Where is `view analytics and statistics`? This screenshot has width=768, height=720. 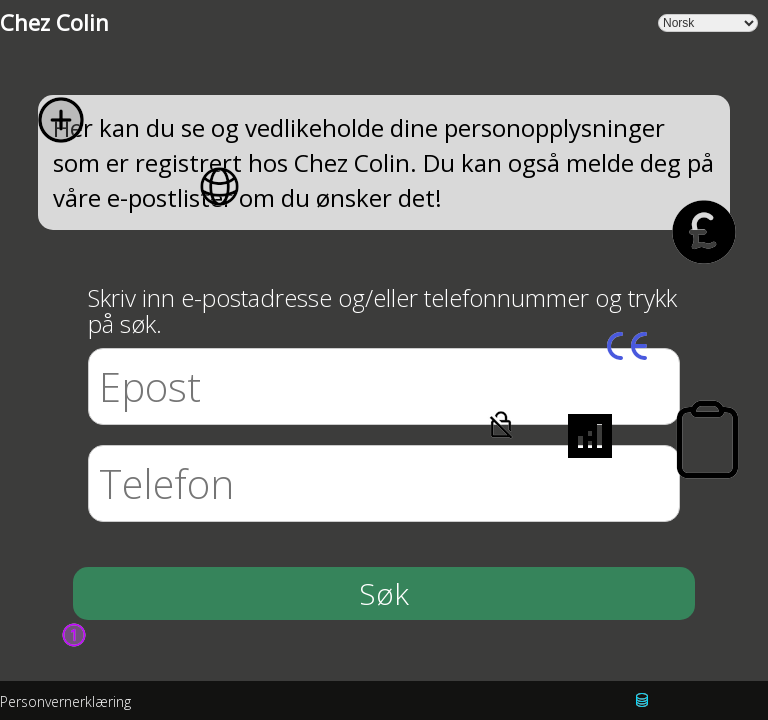 view analytics and statistics is located at coordinates (590, 436).